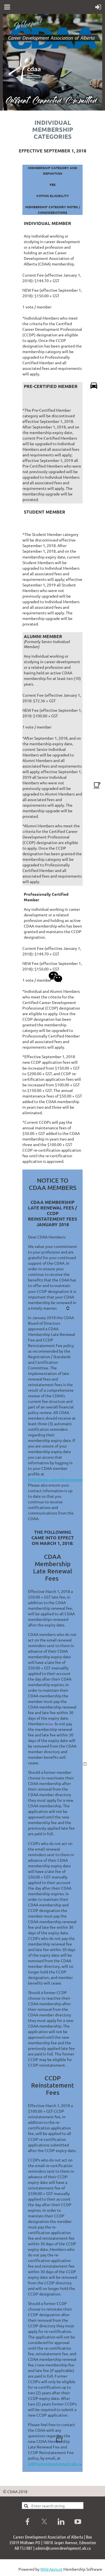 Image resolution: width=105 pixels, height=2576 pixels. I want to click on remove item from shopping bag, so click(51, 1724).